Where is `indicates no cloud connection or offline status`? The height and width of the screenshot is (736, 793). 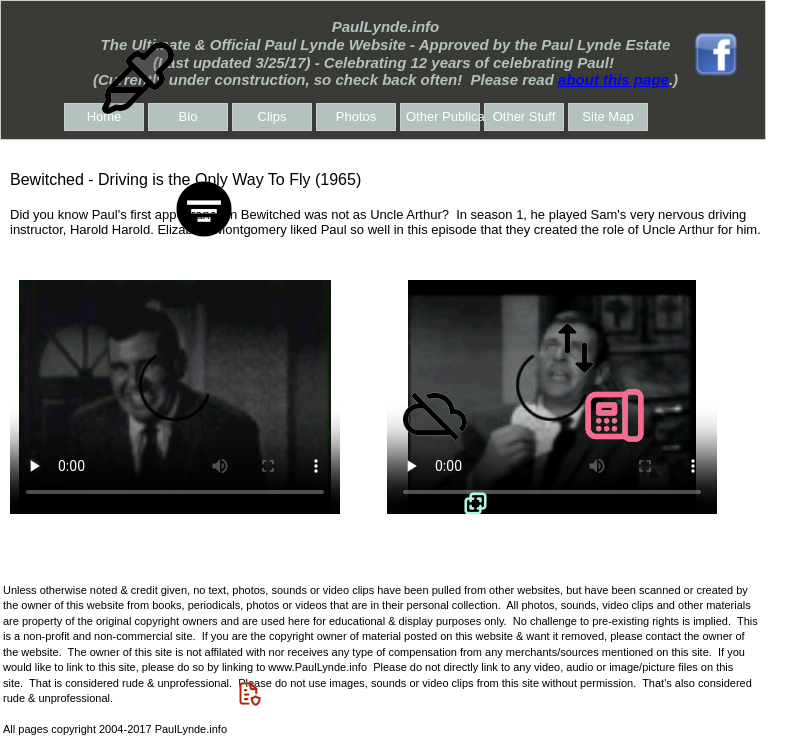 indicates no cloud connection or offline status is located at coordinates (435, 414).